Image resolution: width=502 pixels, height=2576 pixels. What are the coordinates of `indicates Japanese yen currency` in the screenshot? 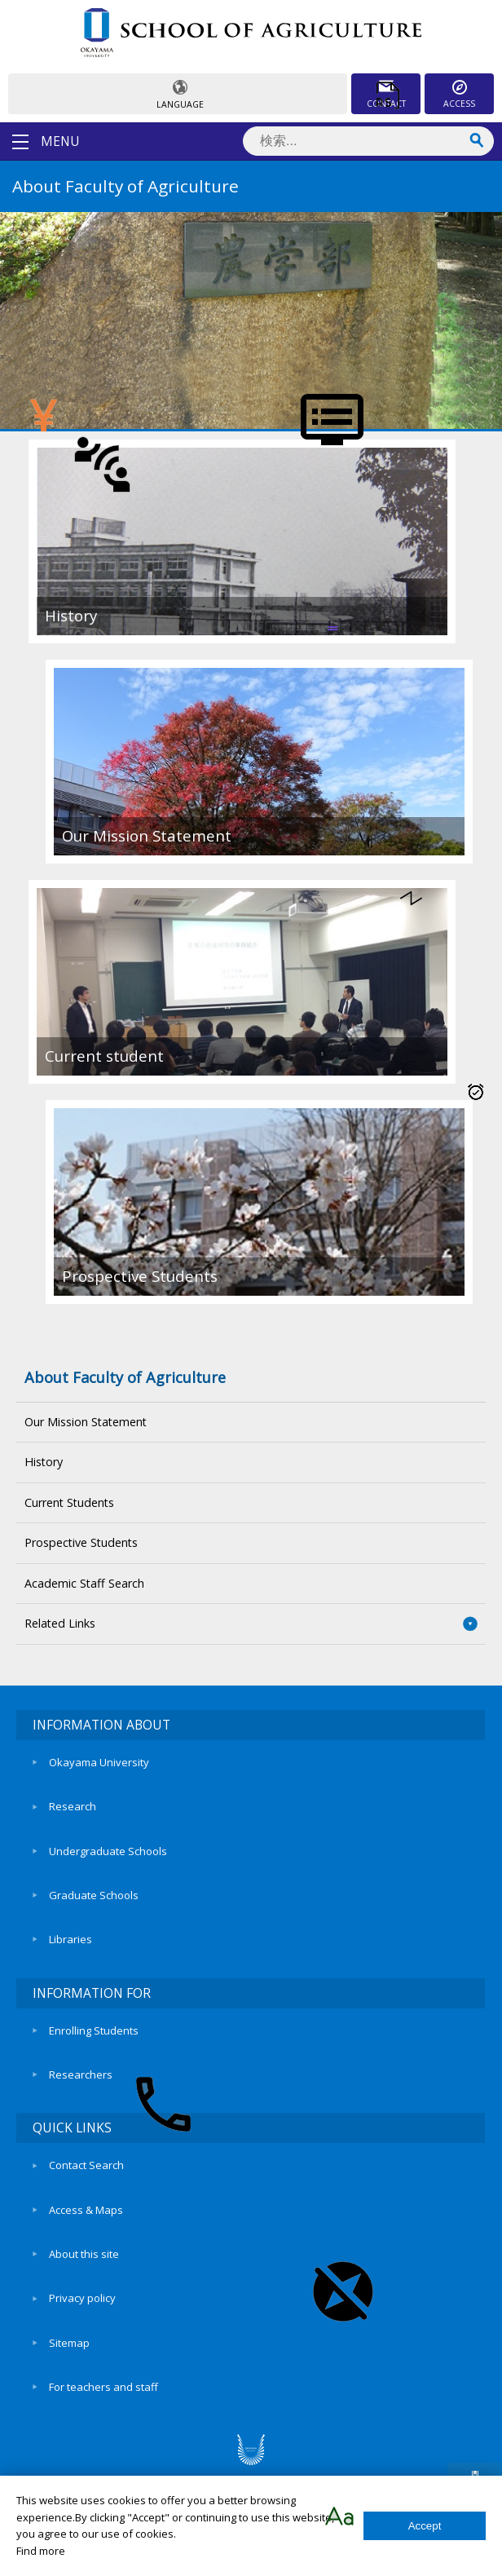 It's located at (43, 415).